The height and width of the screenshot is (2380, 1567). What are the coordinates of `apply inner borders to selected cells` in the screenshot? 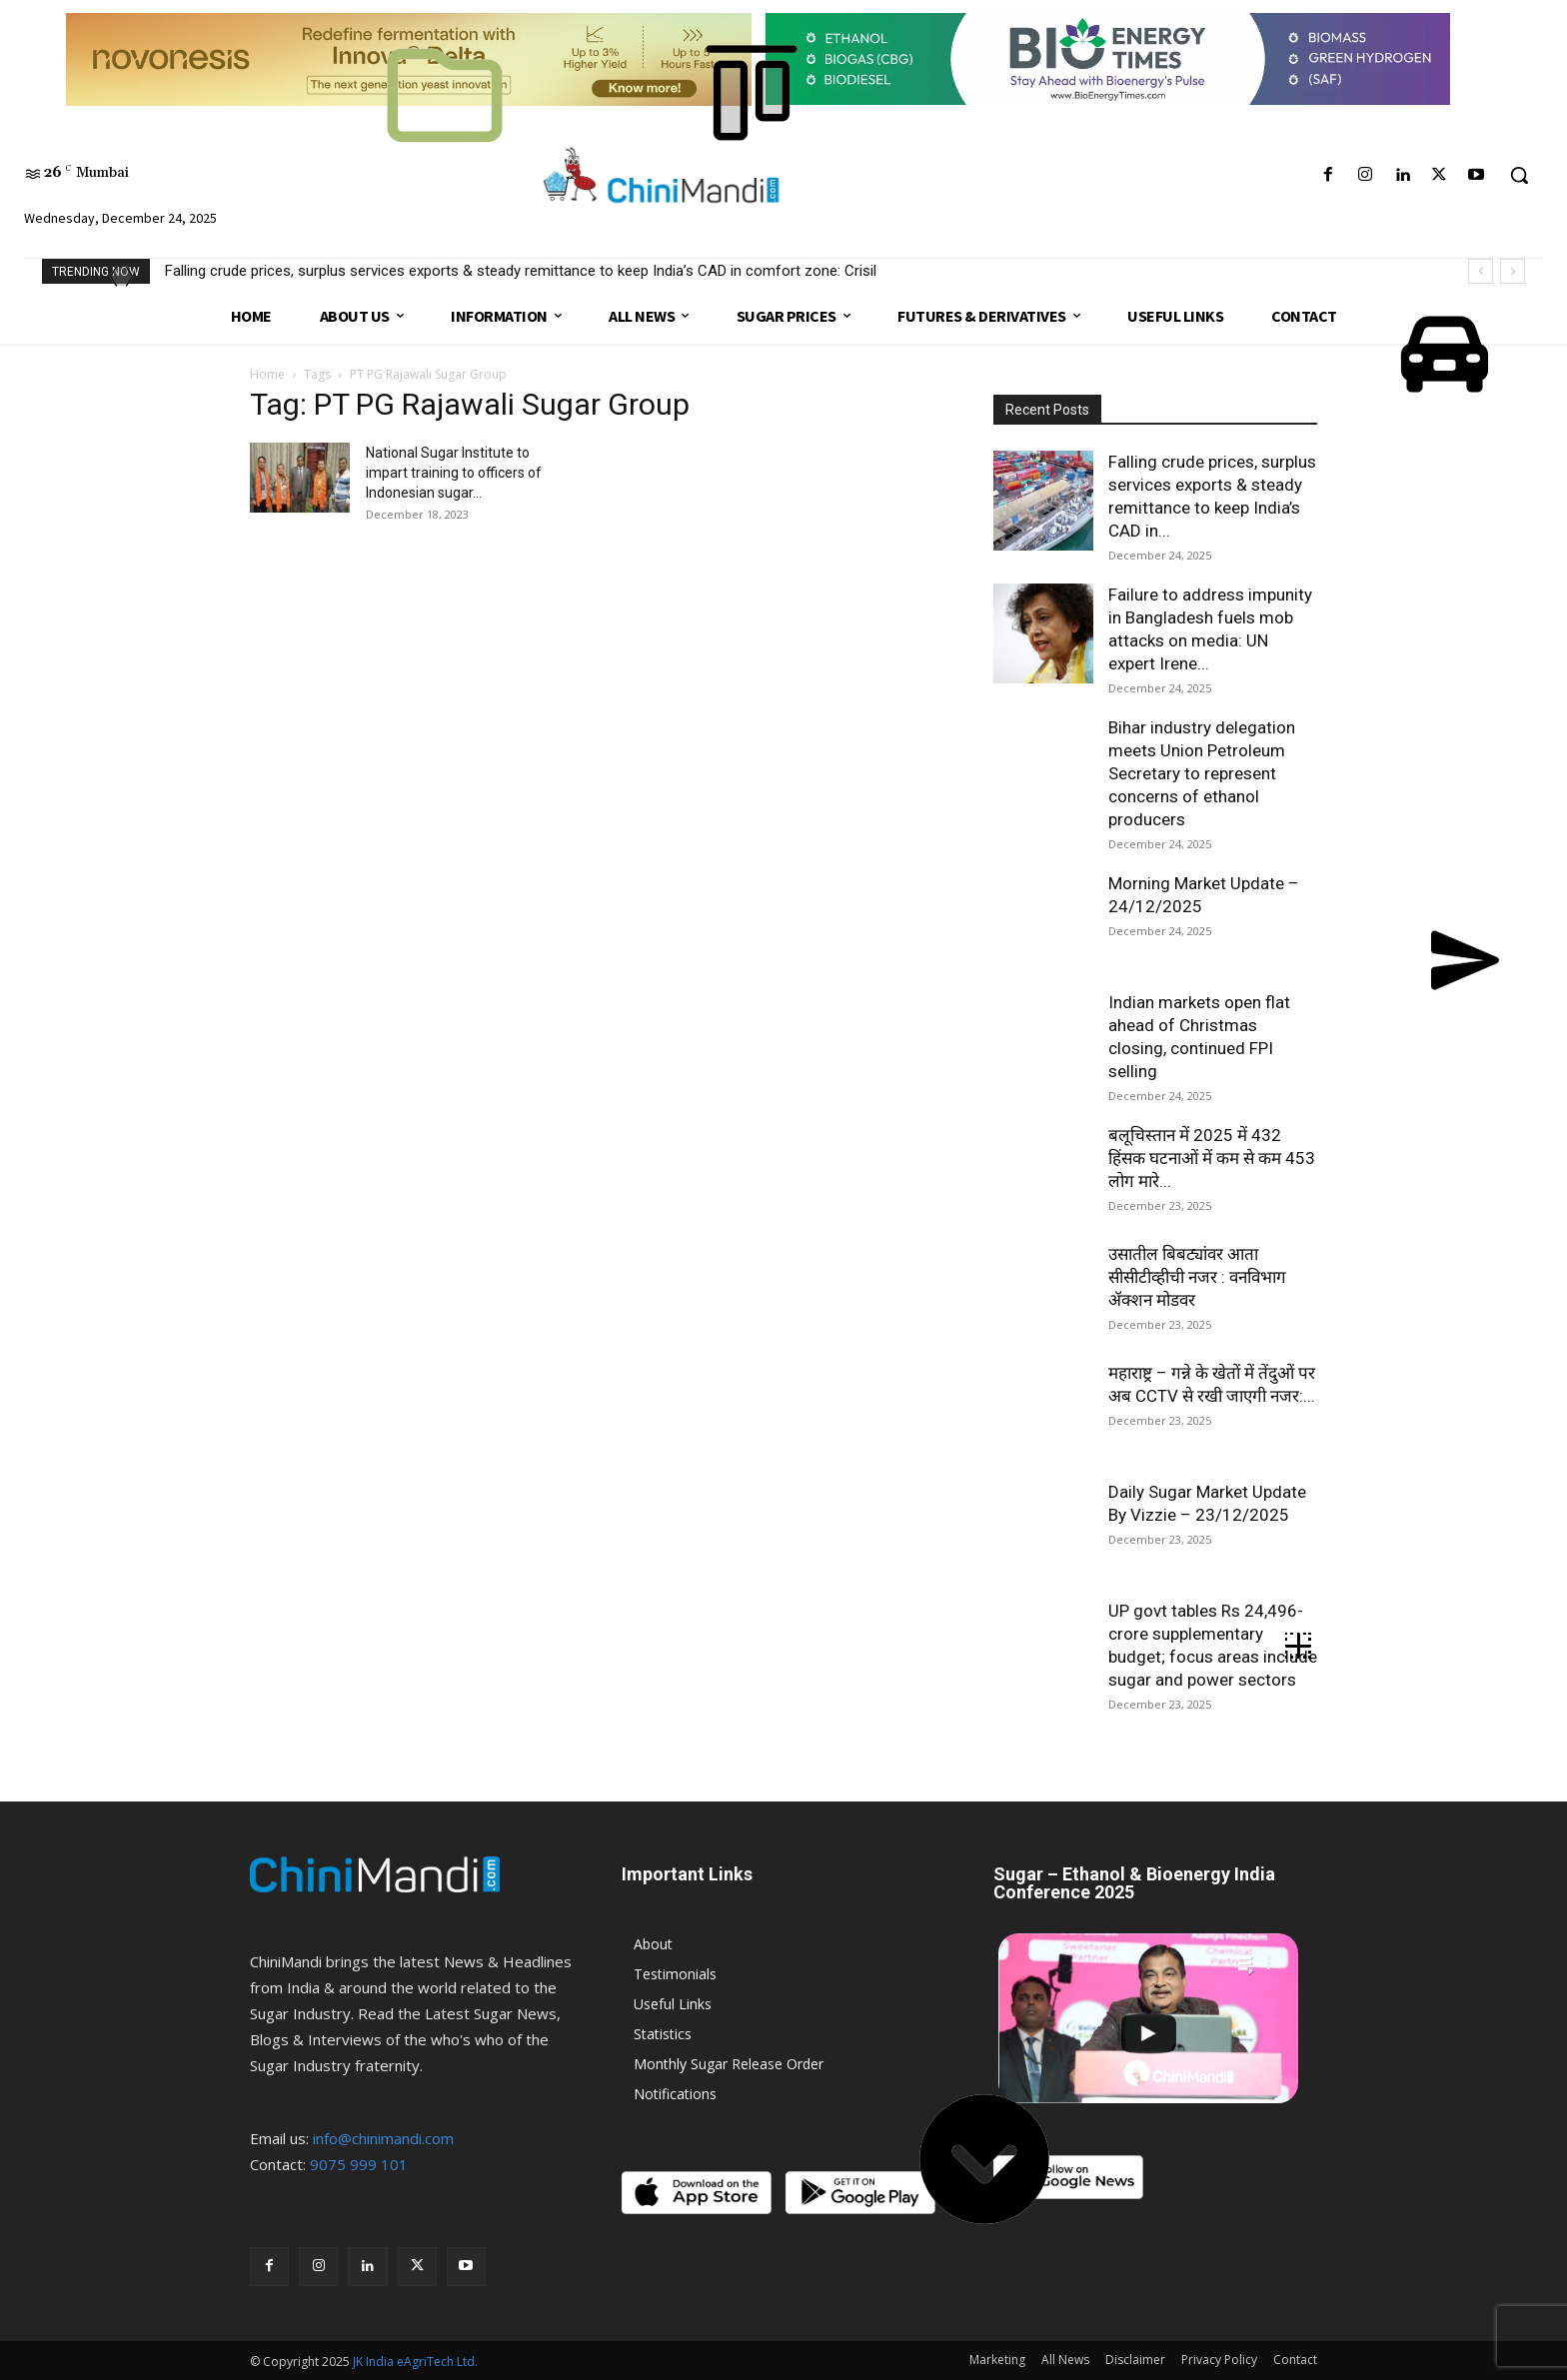 It's located at (1298, 1646).